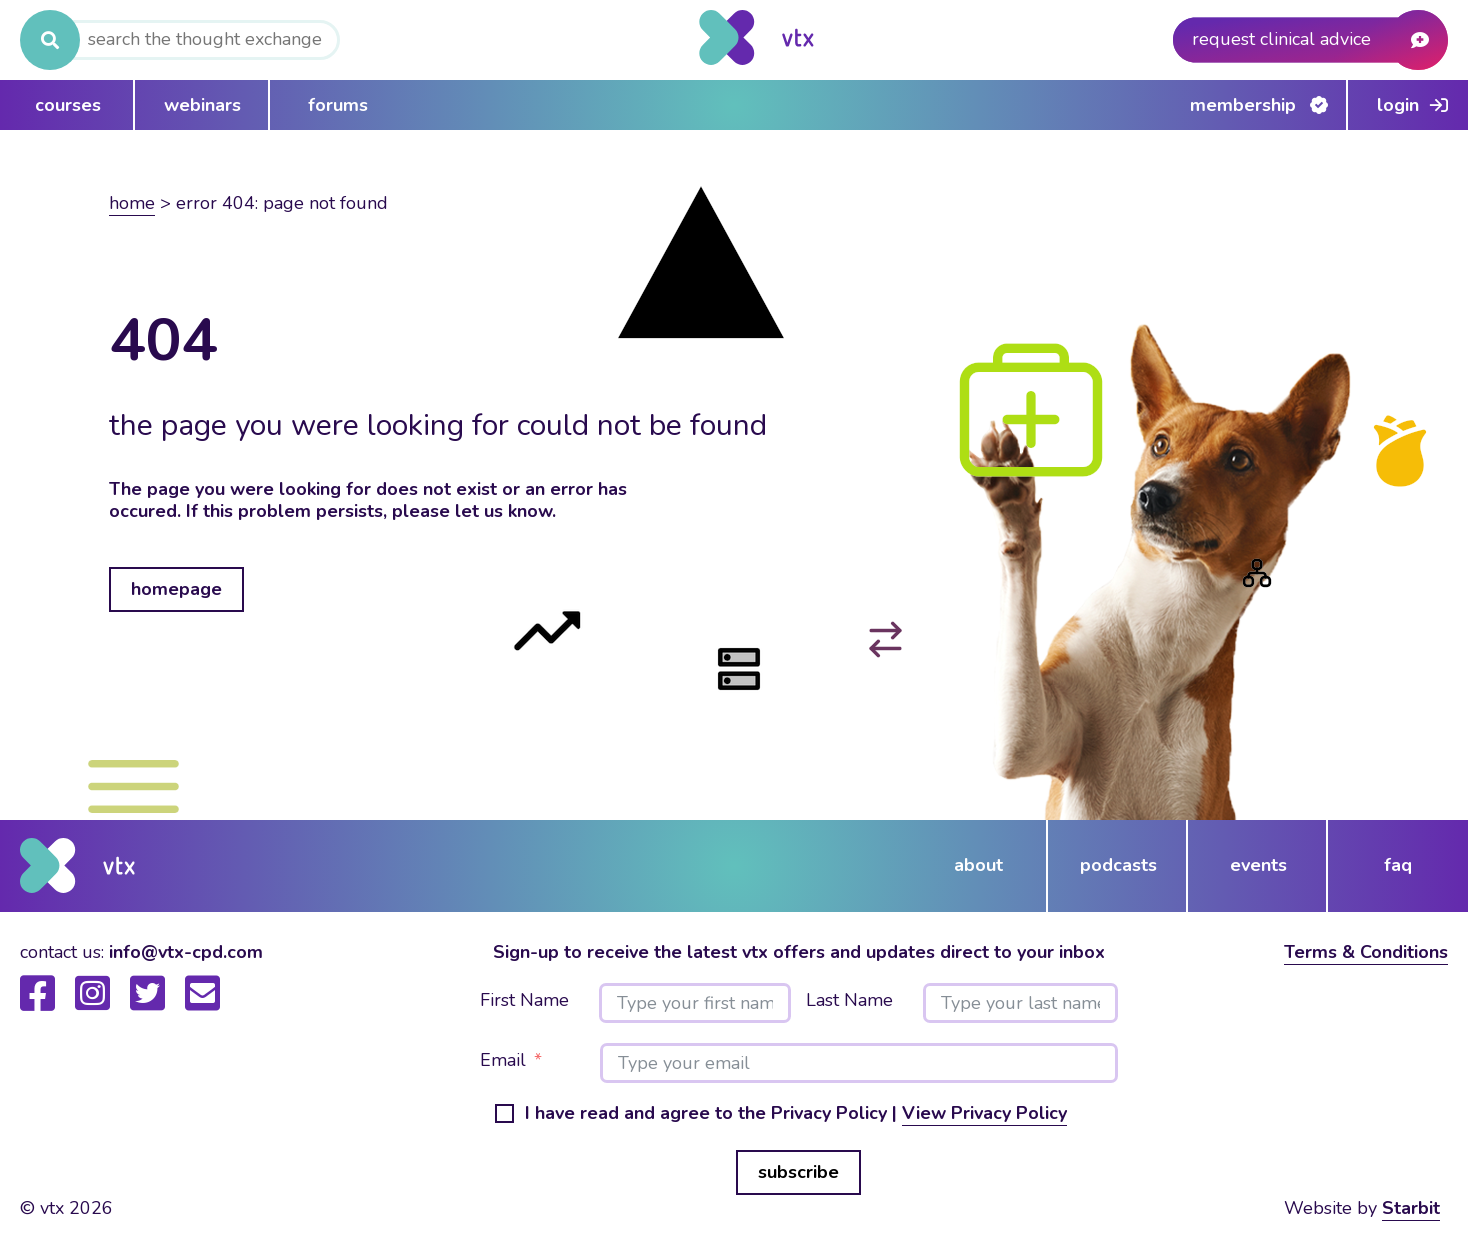  What do you see at coordinates (1031, 410) in the screenshot?
I see `access health or medical features` at bounding box center [1031, 410].